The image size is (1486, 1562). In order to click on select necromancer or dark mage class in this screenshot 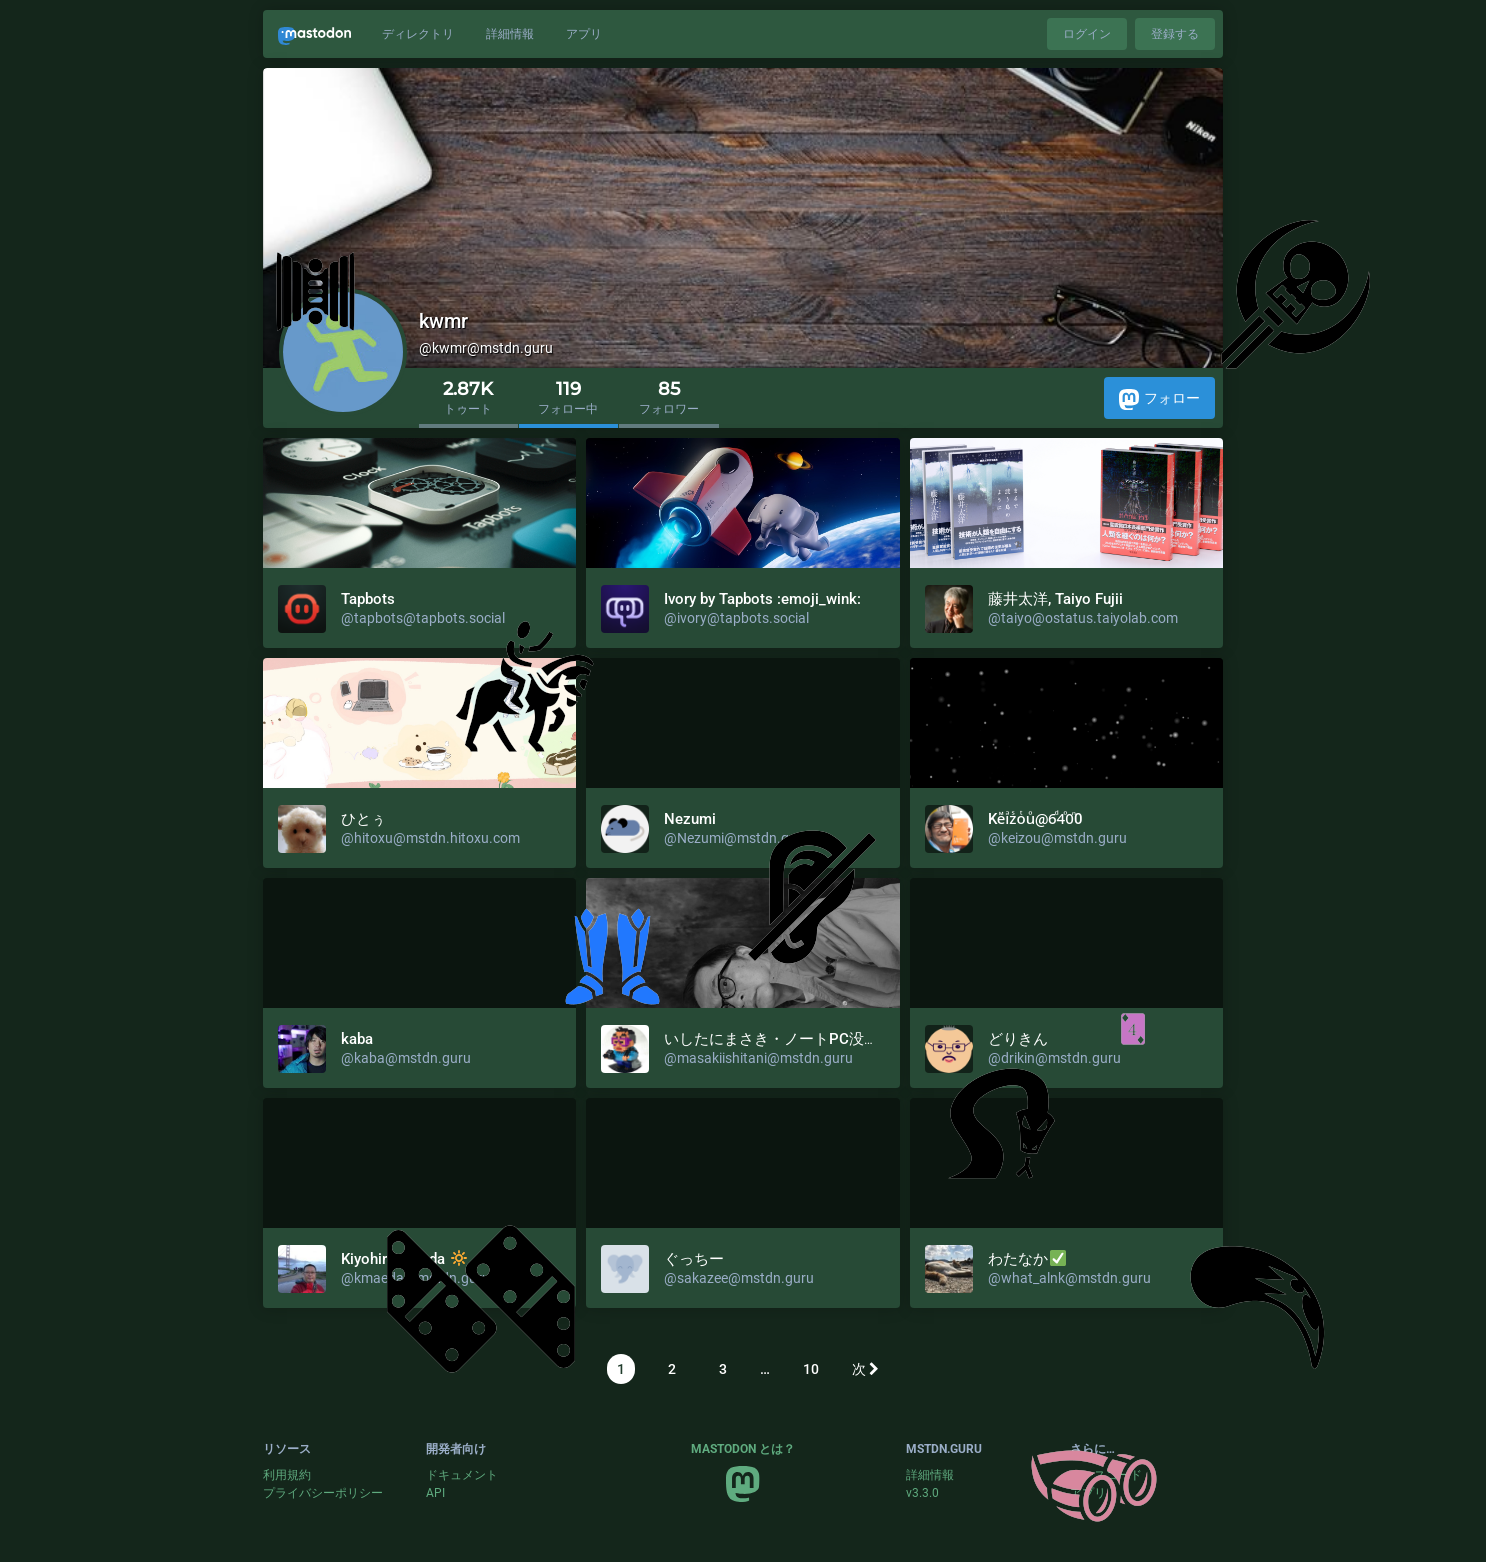, I will do `click(1297, 293)`.